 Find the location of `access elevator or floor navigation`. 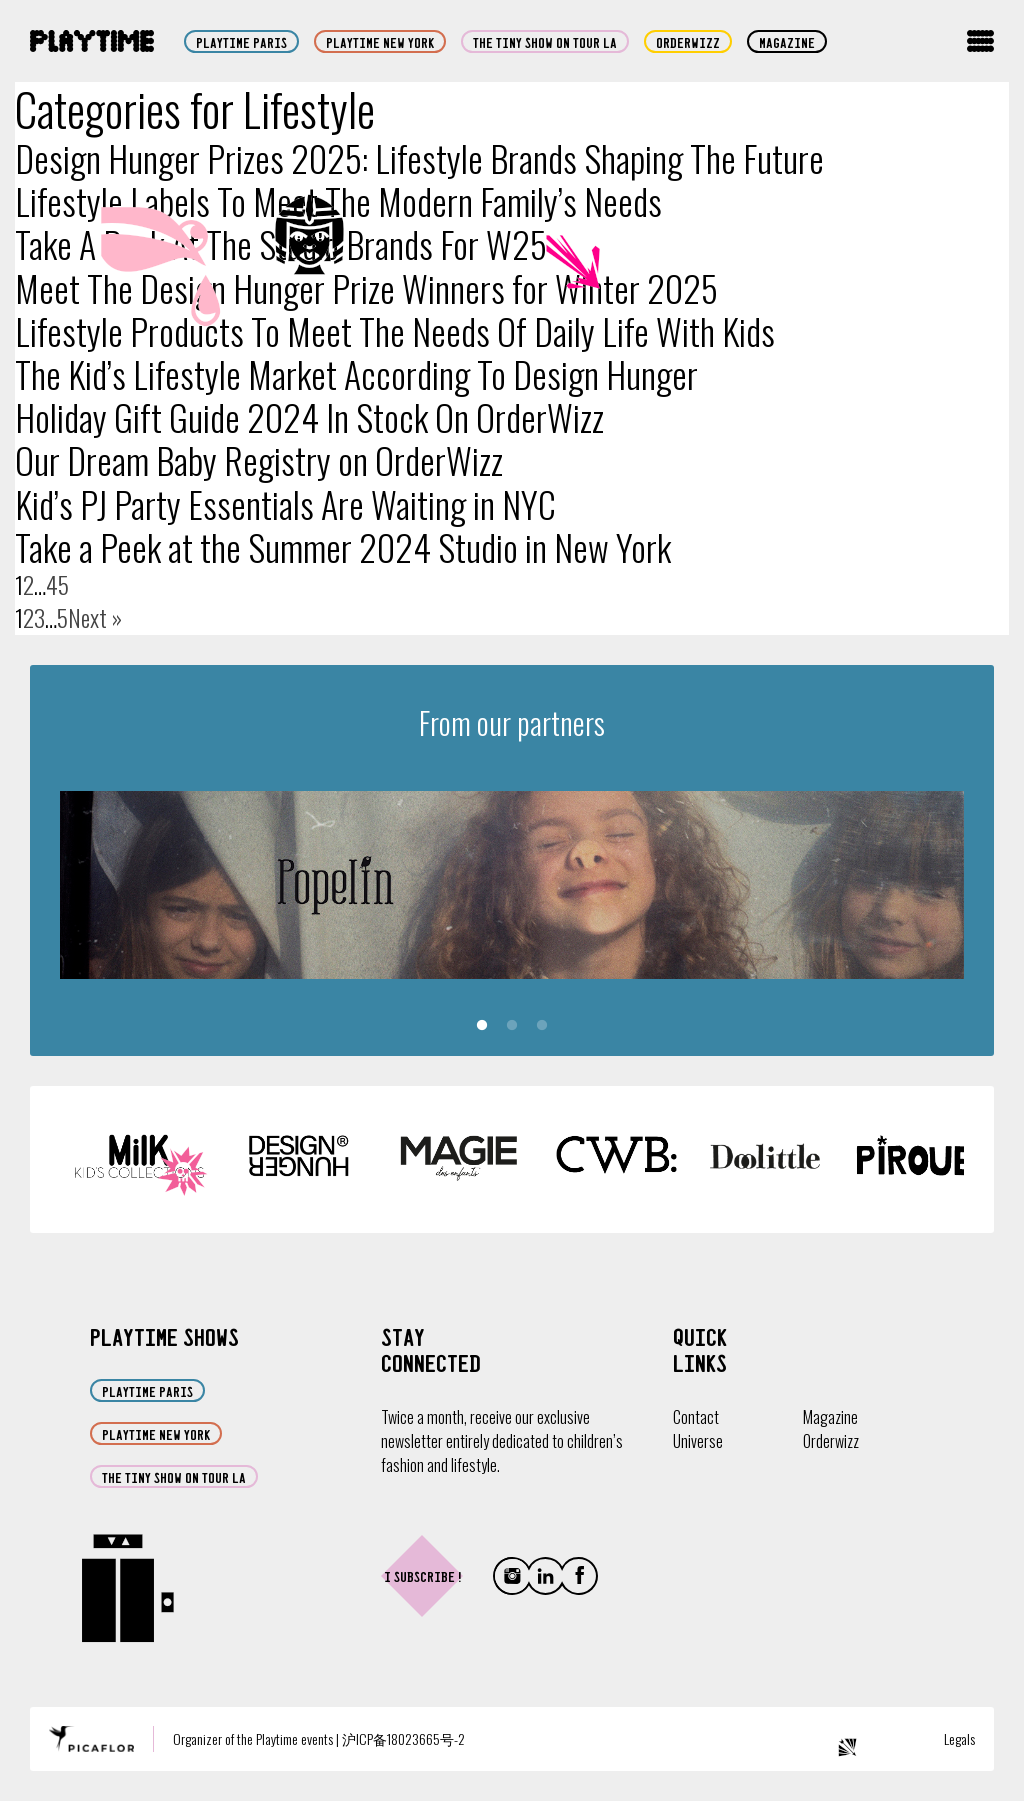

access elevator or floor navigation is located at coordinates (118, 1587).